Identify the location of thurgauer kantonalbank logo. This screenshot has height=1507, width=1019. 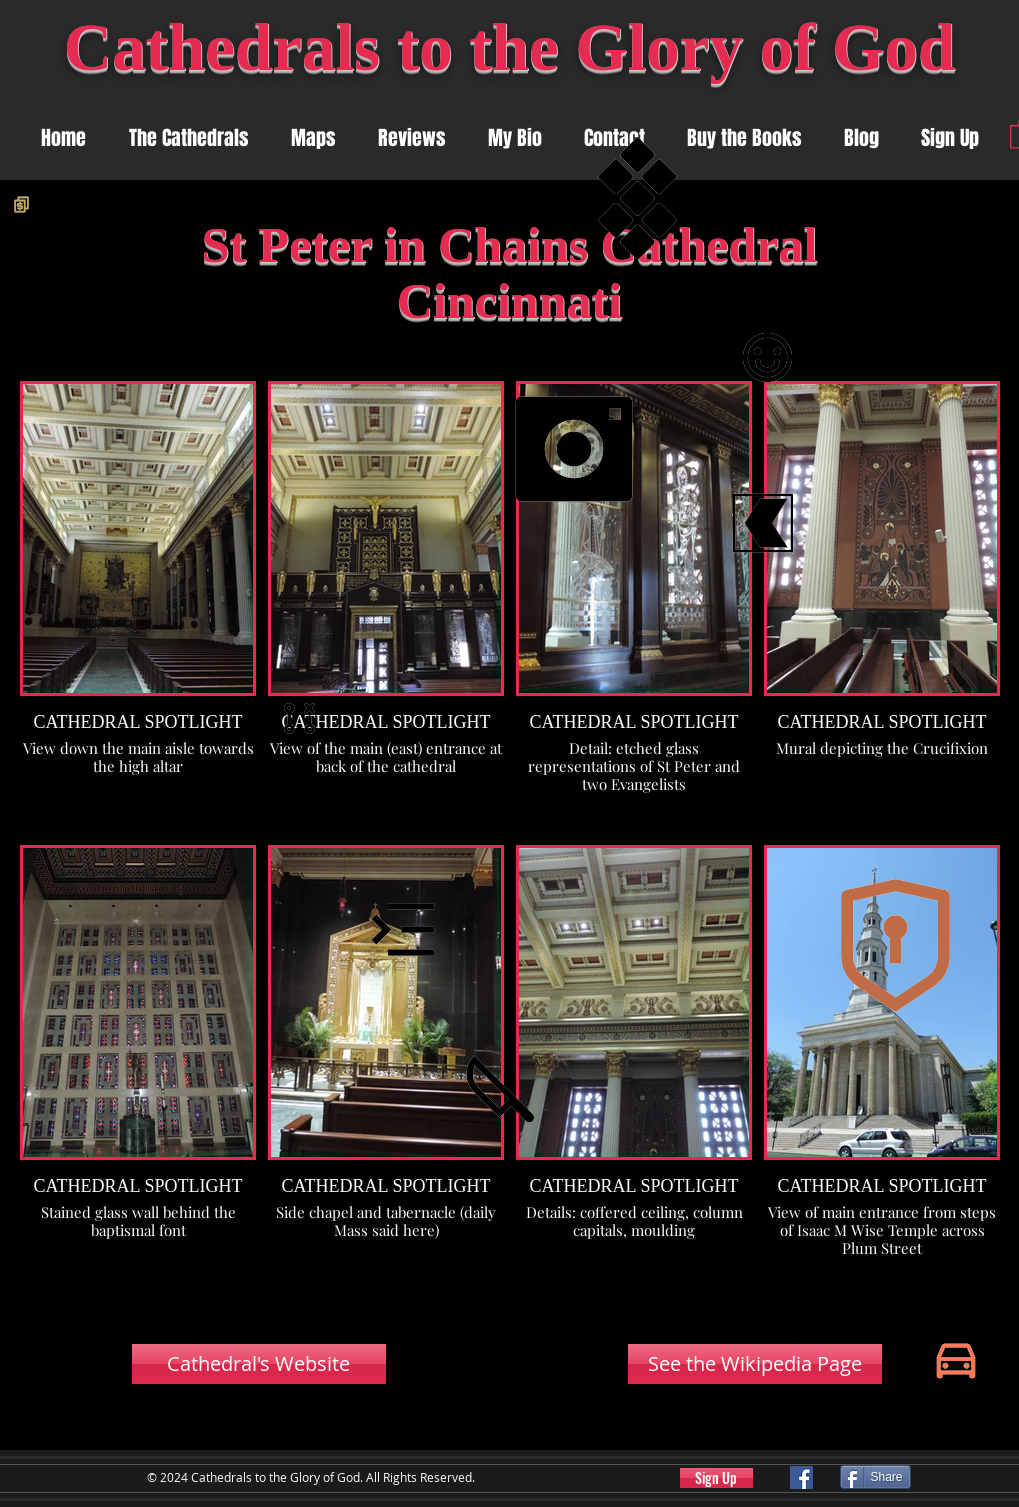
(763, 523).